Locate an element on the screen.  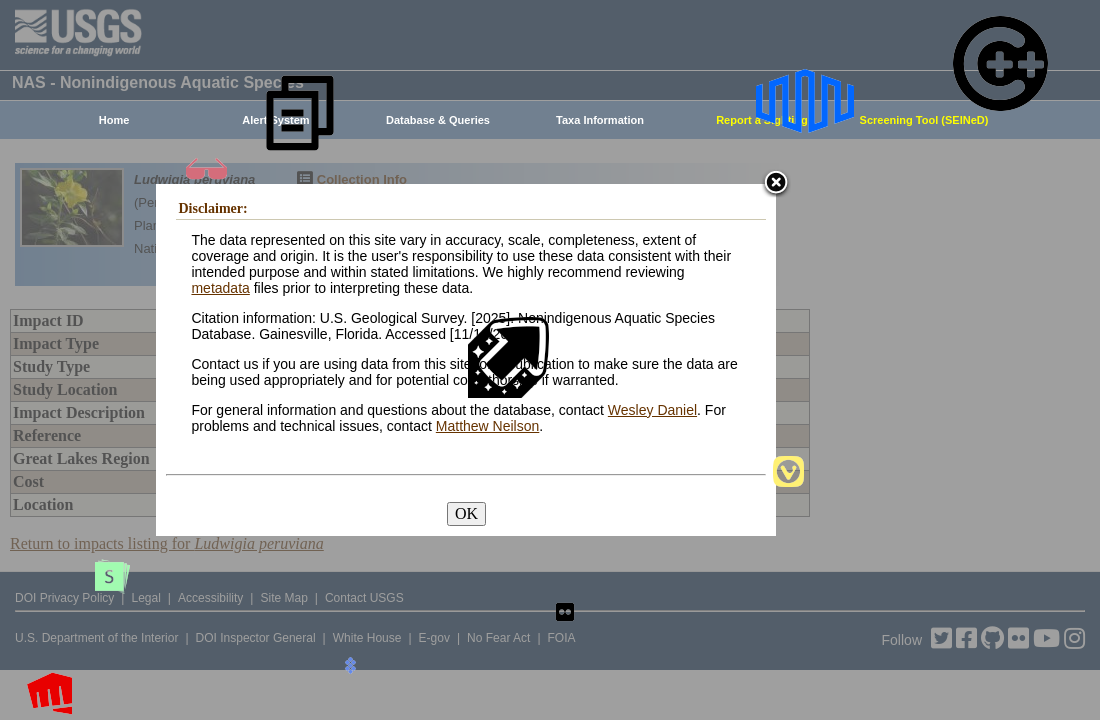
c++ builder IDE logo is located at coordinates (1000, 63).